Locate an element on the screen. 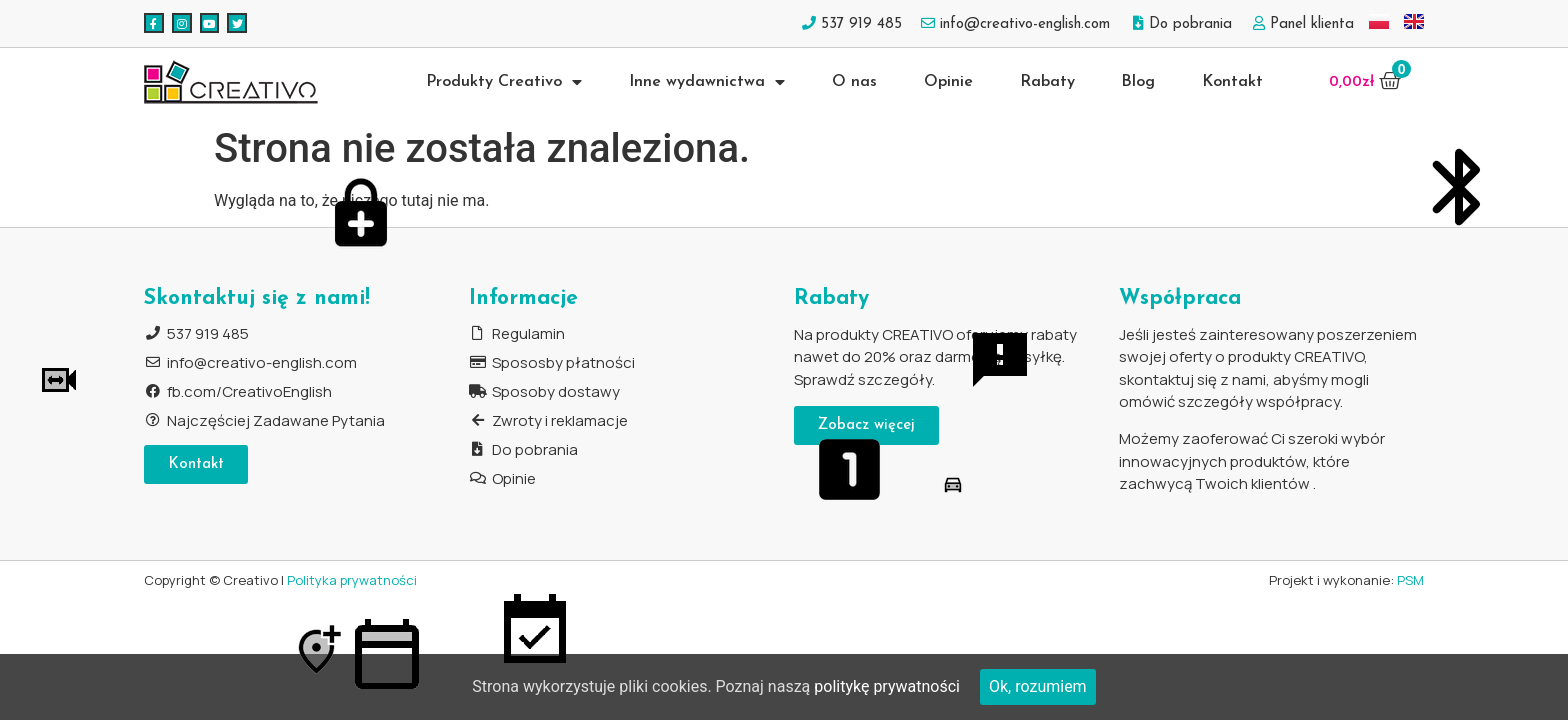  enable enhanced encryption for secure communication is located at coordinates (361, 214).